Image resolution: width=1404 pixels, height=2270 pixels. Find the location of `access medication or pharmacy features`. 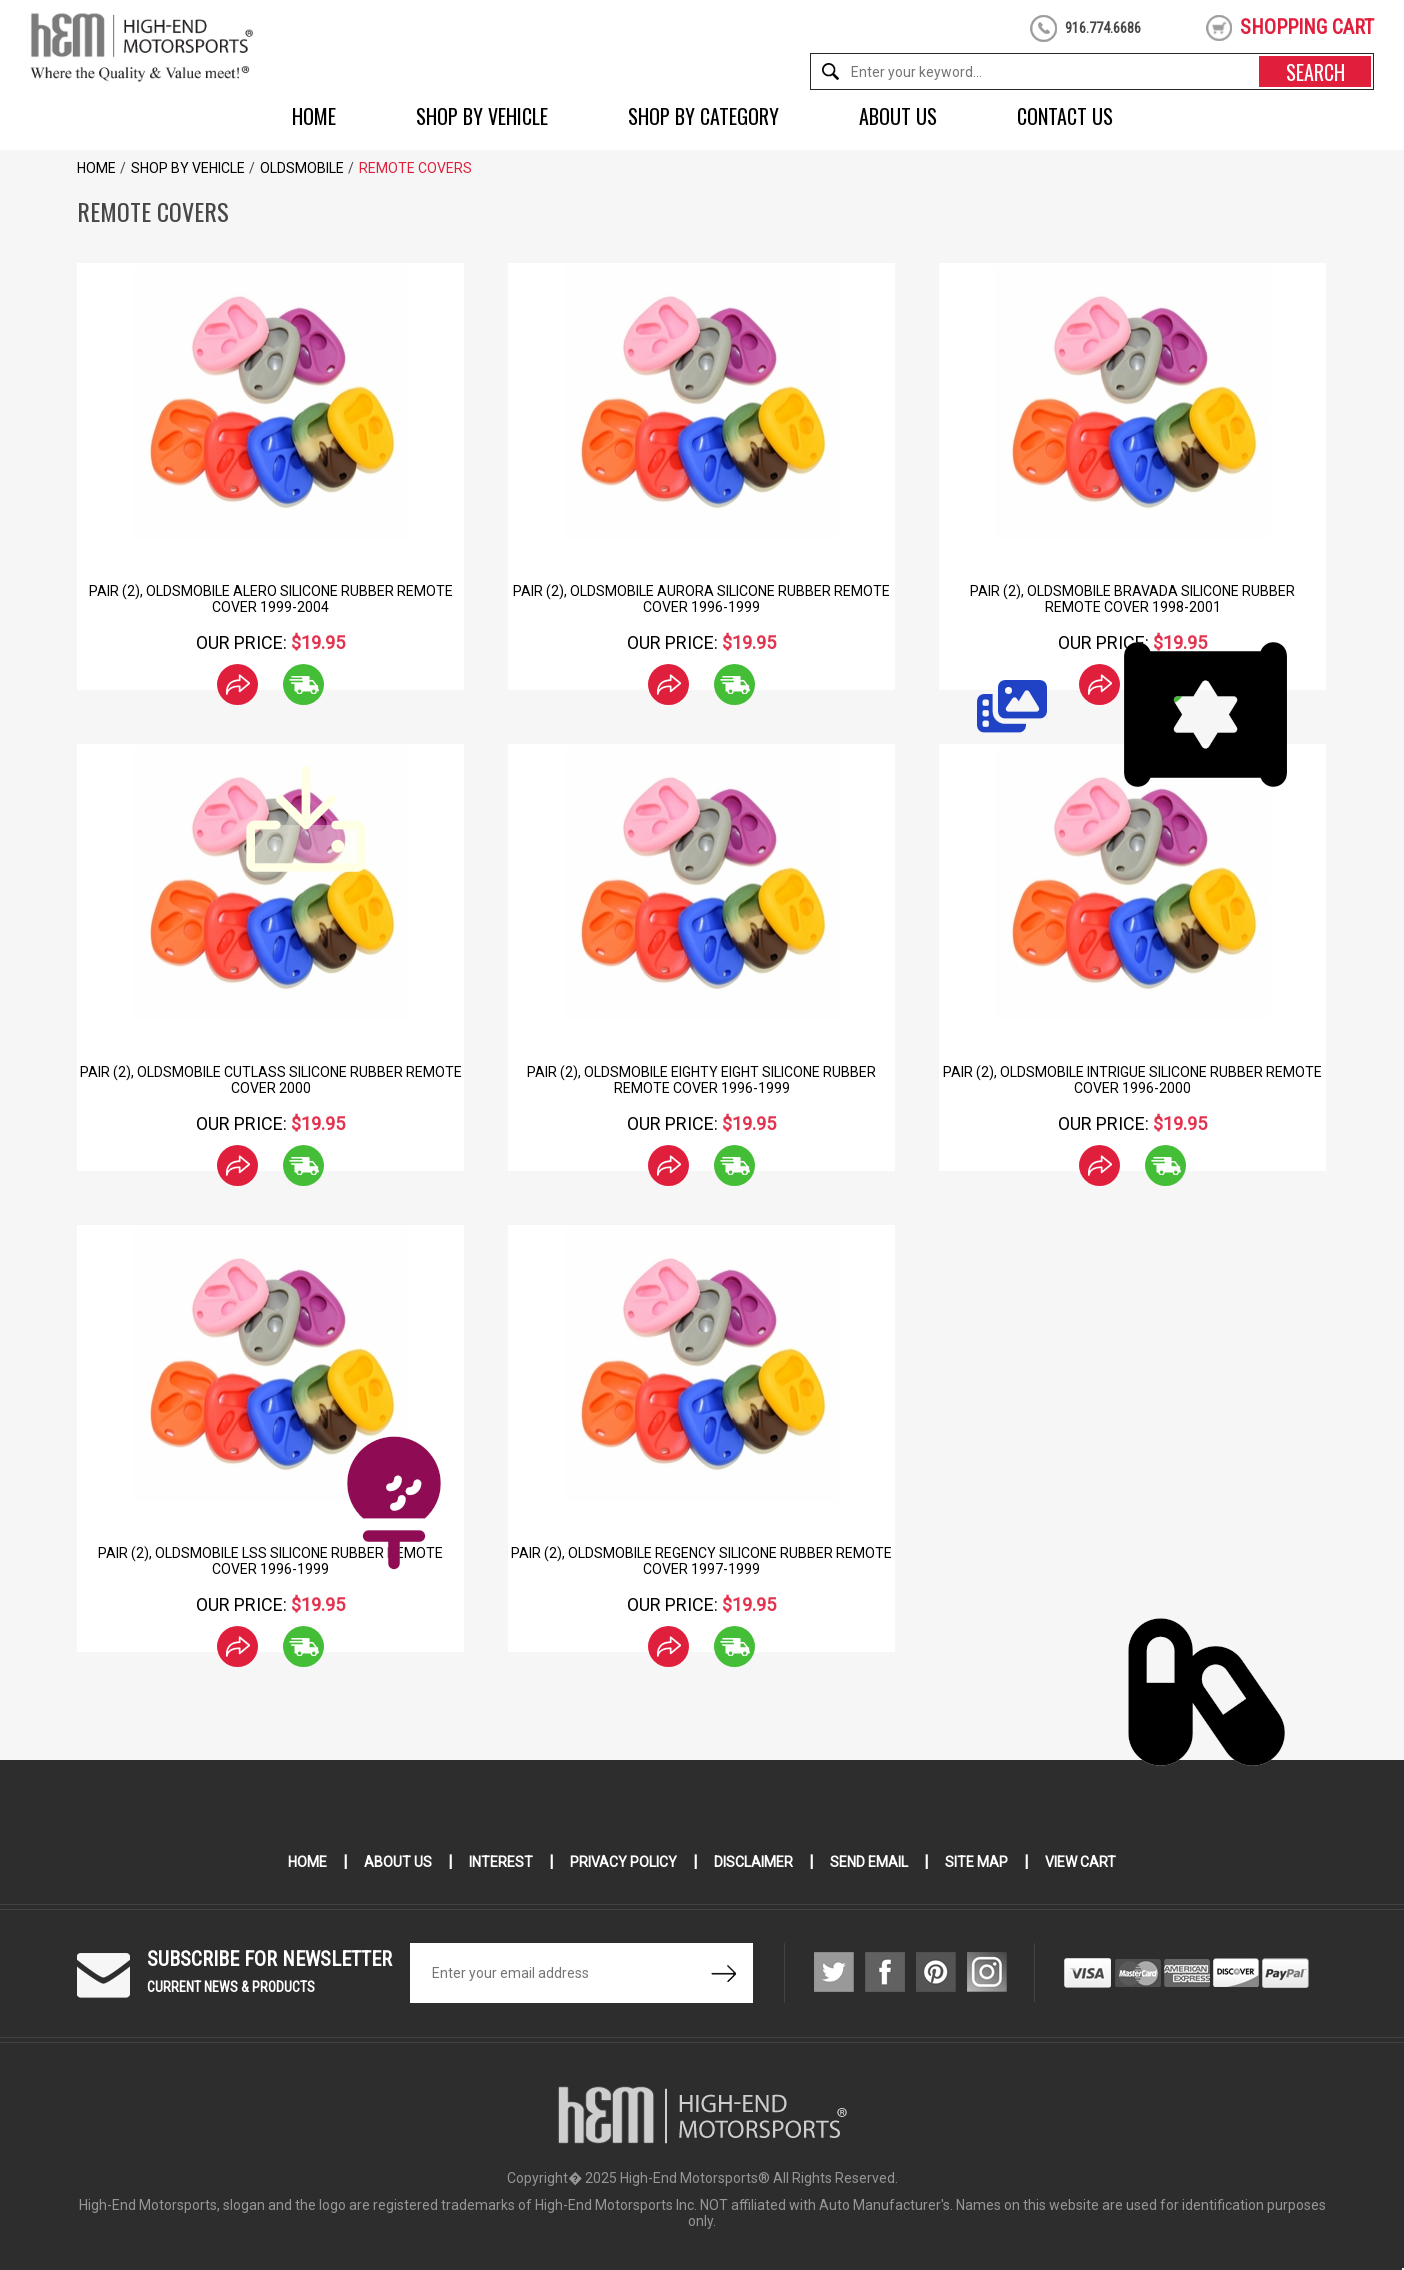

access medication or pharmacy features is located at coordinates (1202, 1692).